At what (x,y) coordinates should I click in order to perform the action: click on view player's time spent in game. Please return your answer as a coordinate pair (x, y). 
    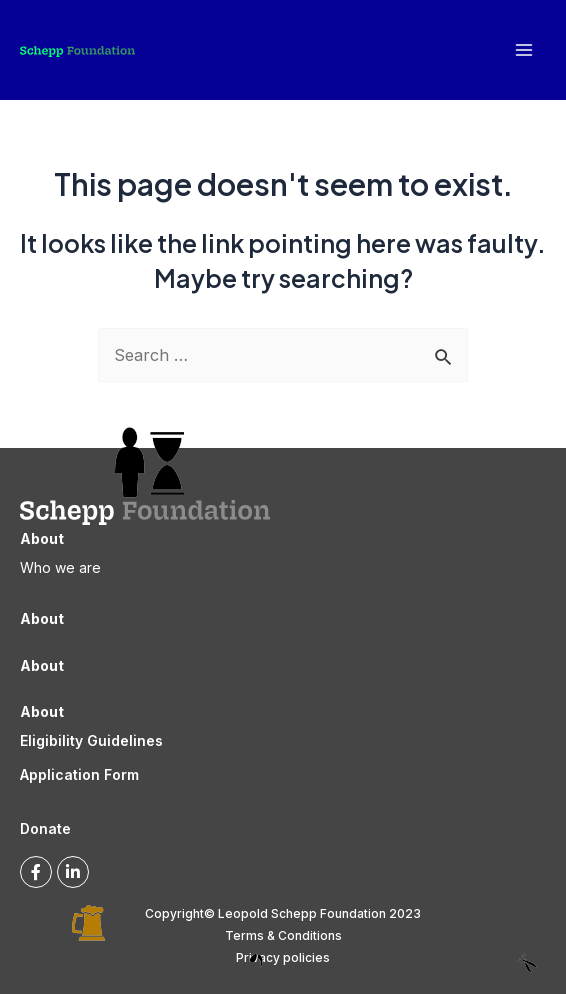
    Looking at the image, I should click on (149, 462).